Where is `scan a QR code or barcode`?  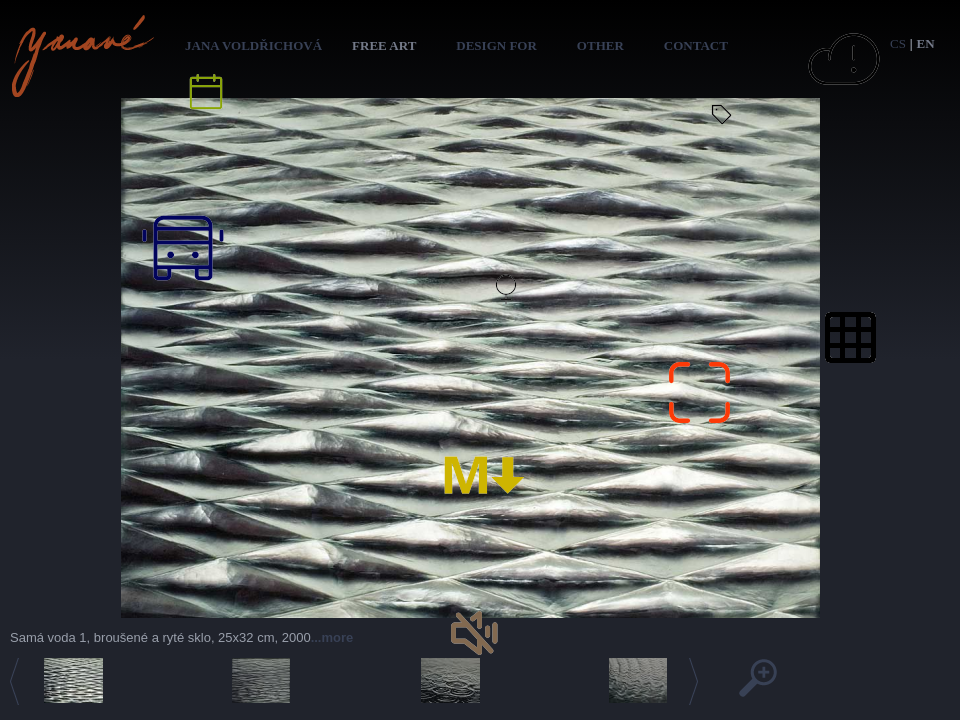
scan a QR code or barcode is located at coordinates (699, 392).